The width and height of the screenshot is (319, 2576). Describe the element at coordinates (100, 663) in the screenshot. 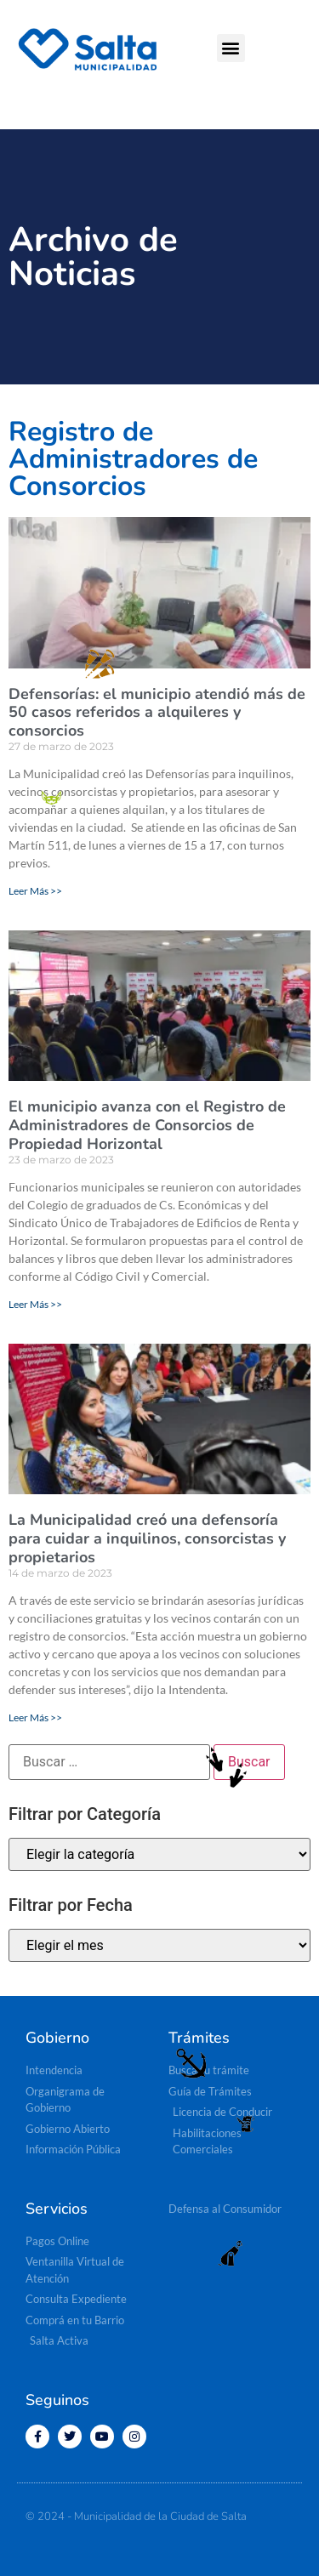

I see `play sound effects or celebration audio` at that location.